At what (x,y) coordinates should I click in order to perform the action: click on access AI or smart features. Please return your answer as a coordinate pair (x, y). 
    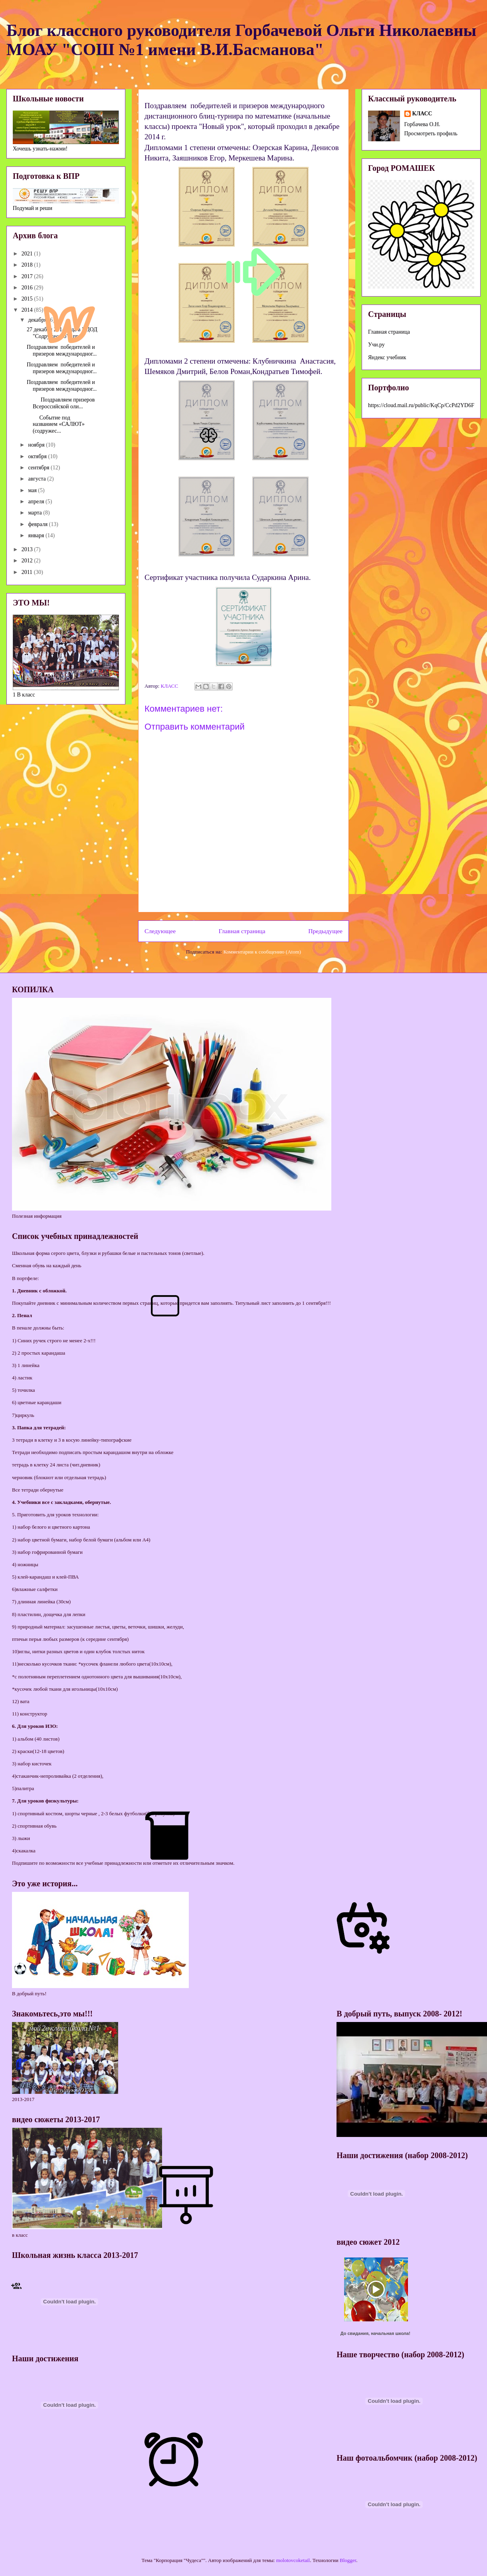
    Looking at the image, I should click on (208, 435).